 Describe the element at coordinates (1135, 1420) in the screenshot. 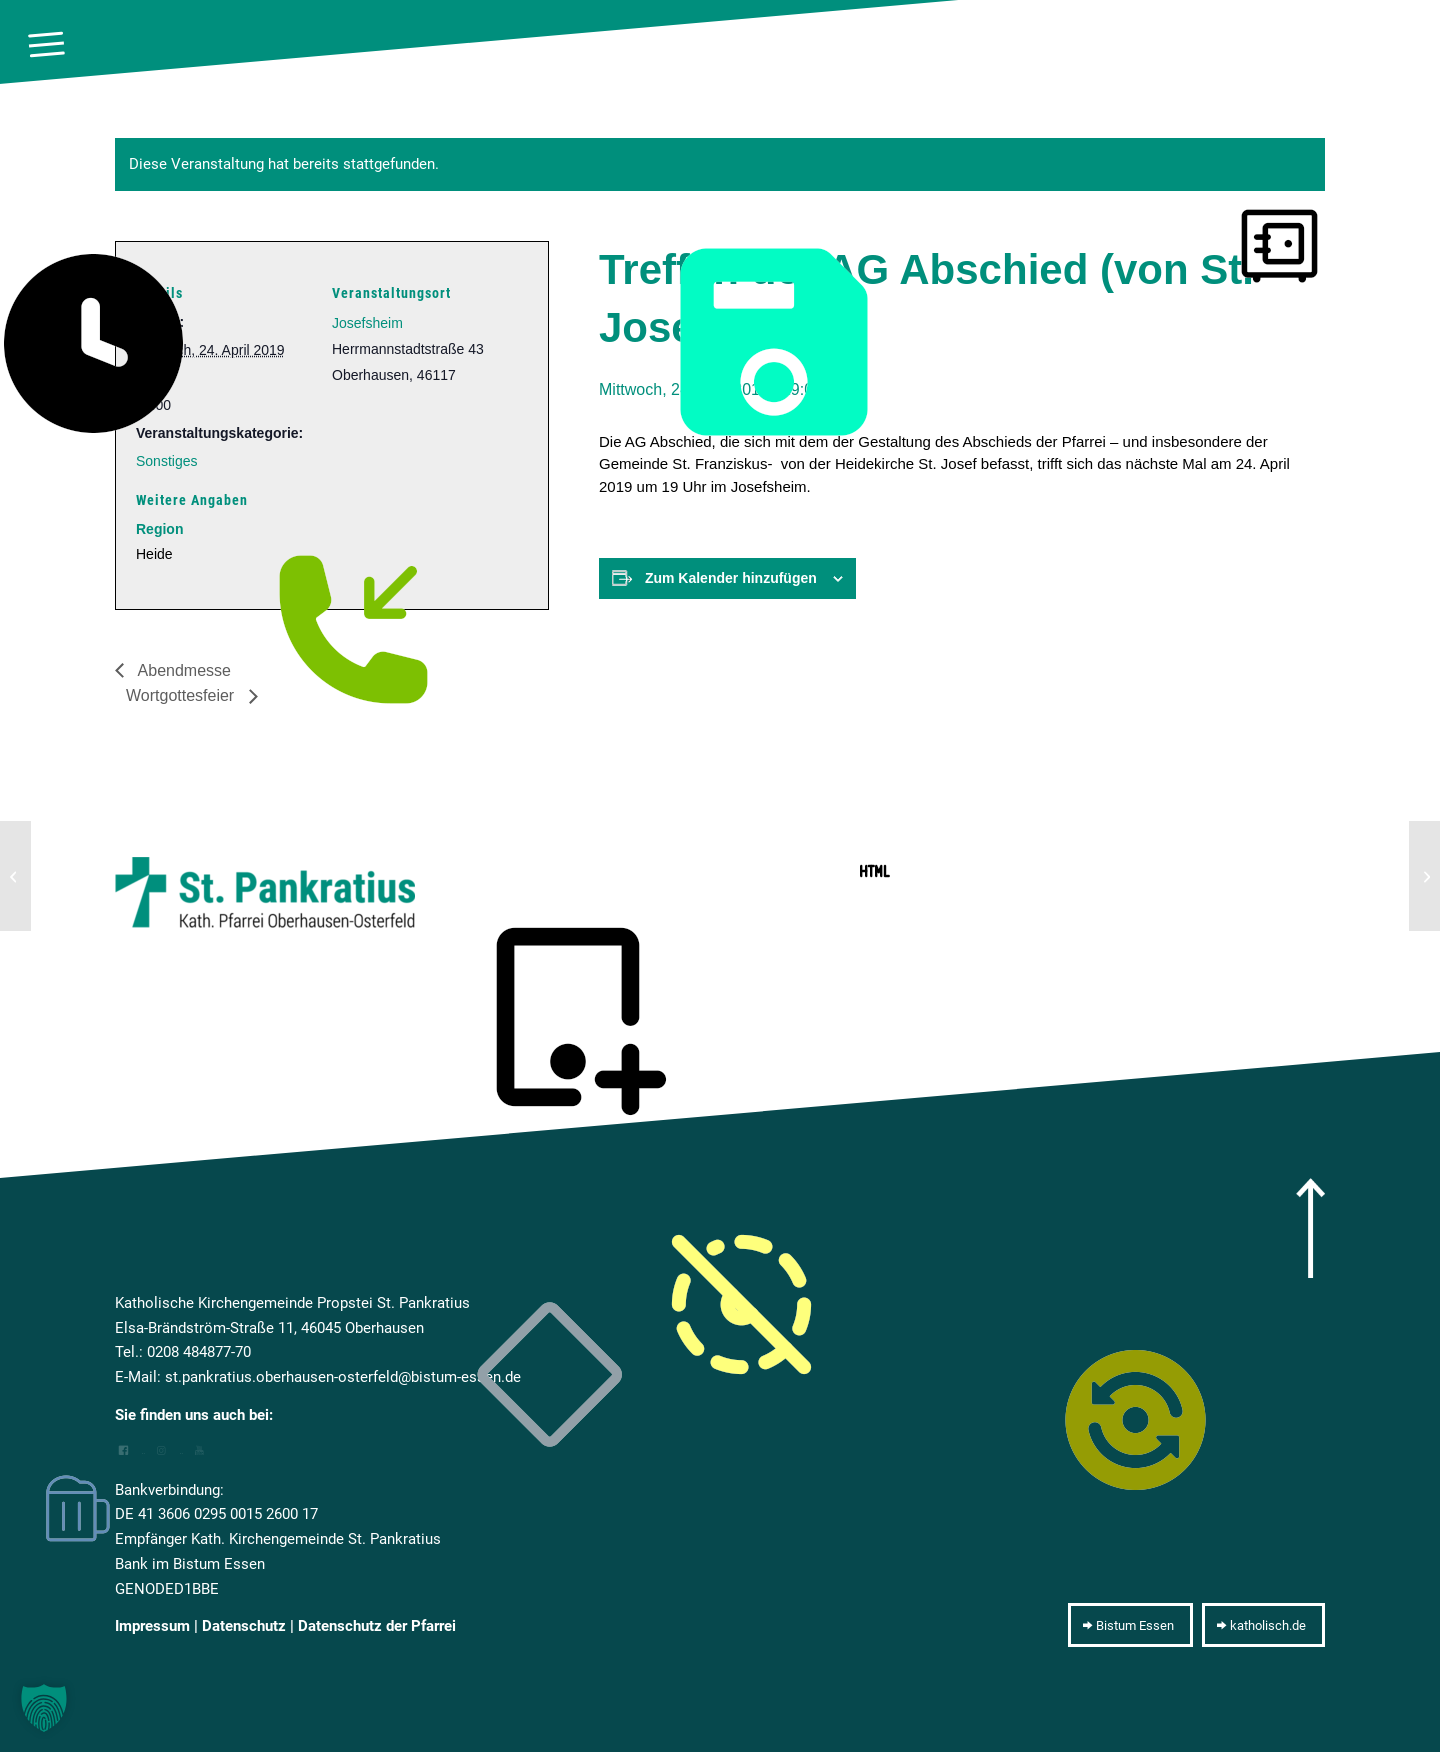

I see `reopen a closed issue` at that location.